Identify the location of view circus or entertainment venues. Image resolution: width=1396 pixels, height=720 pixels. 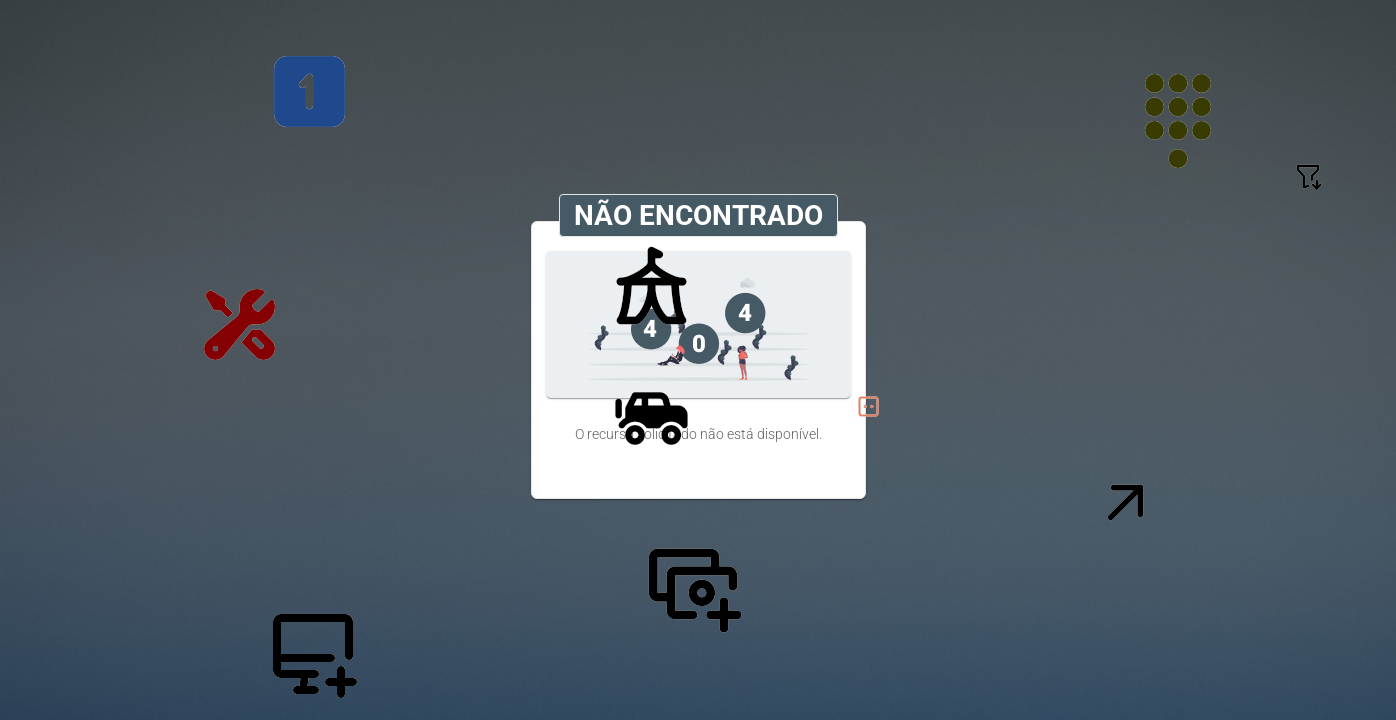
(651, 285).